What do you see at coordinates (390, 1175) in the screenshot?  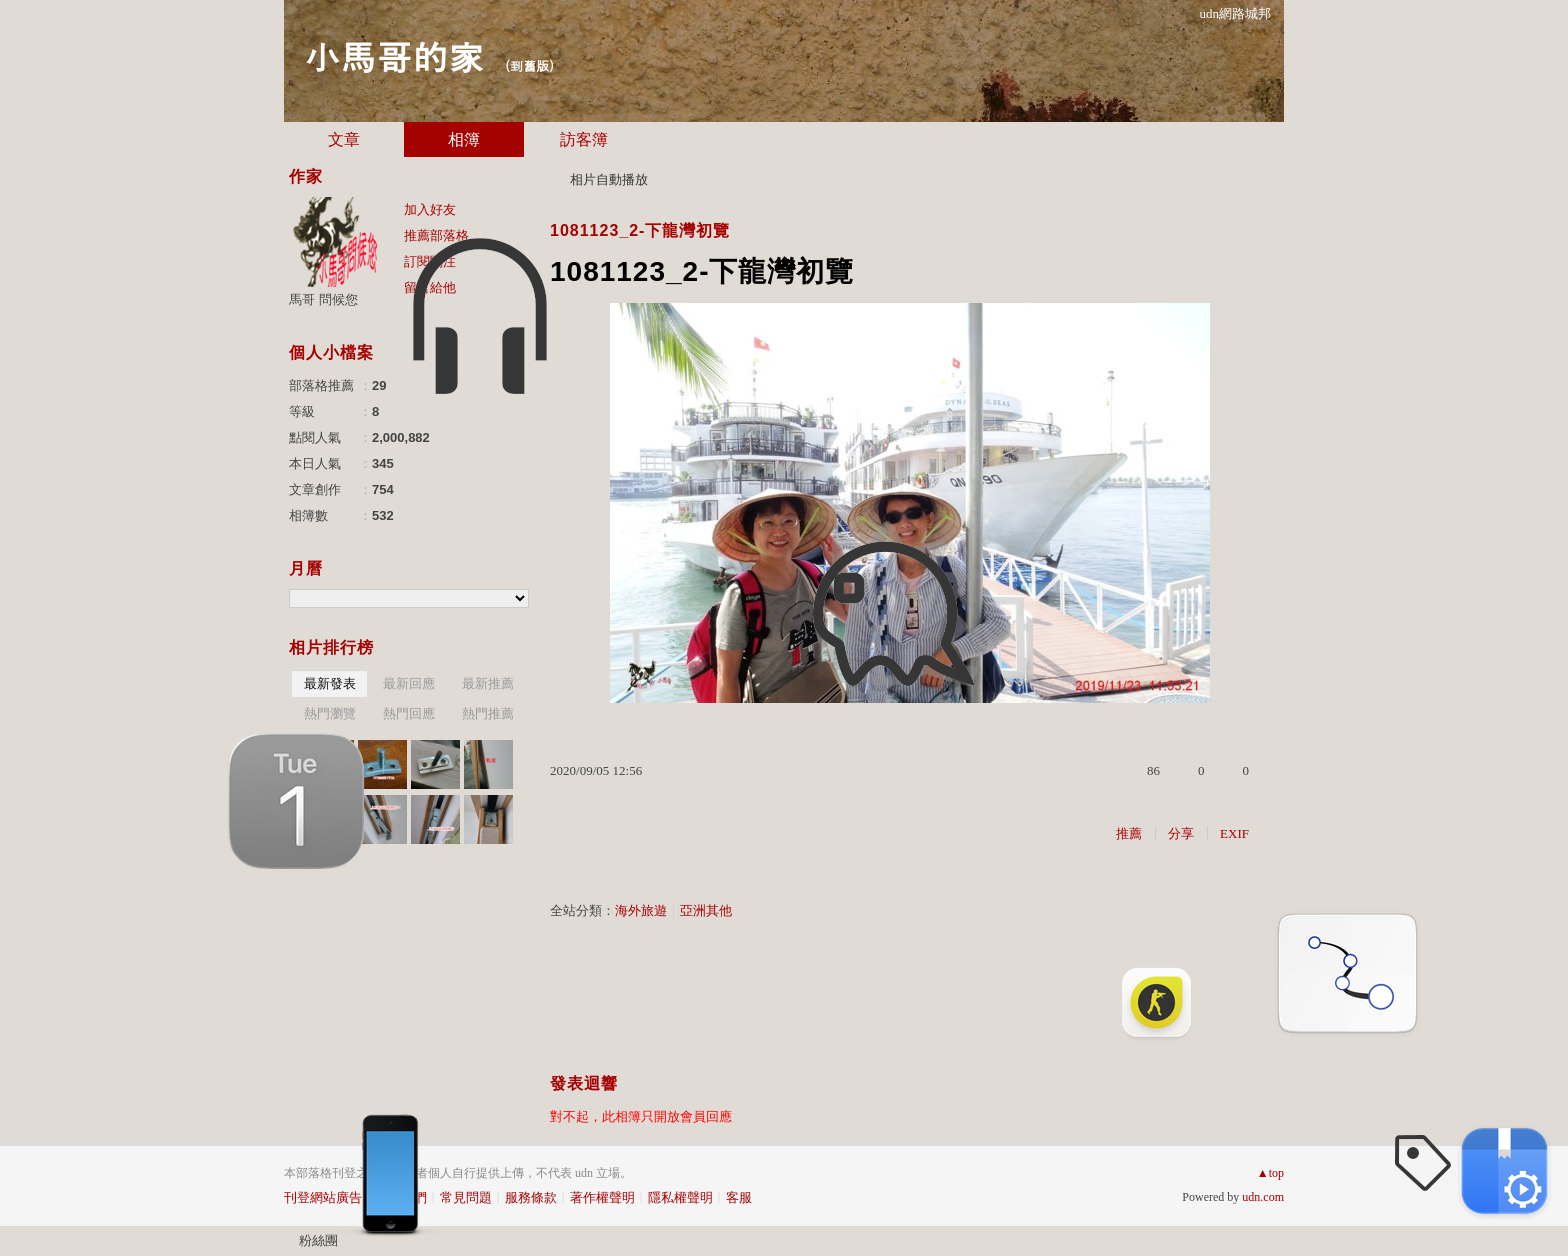 I see `iPod Touch device connected to your computer` at bounding box center [390, 1175].